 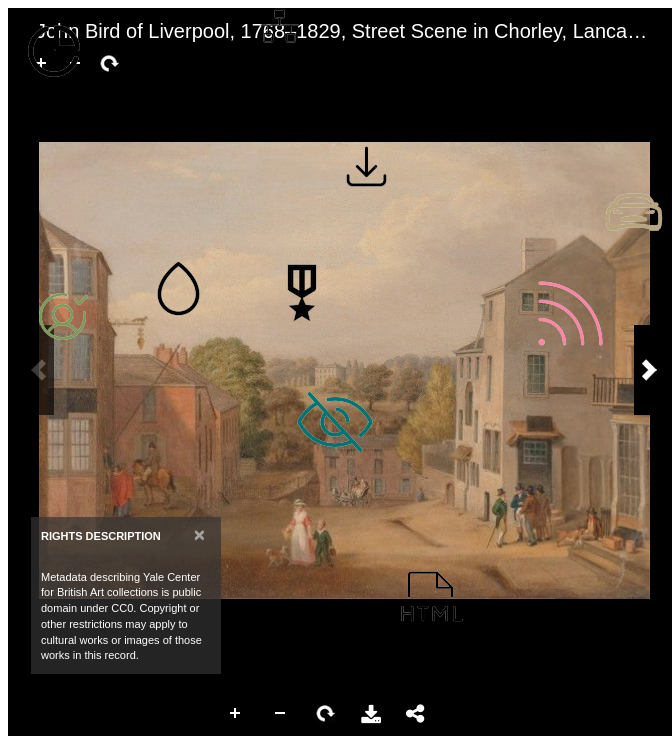 What do you see at coordinates (62, 316) in the screenshot?
I see `verified user profile` at bounding box center [62, 316].